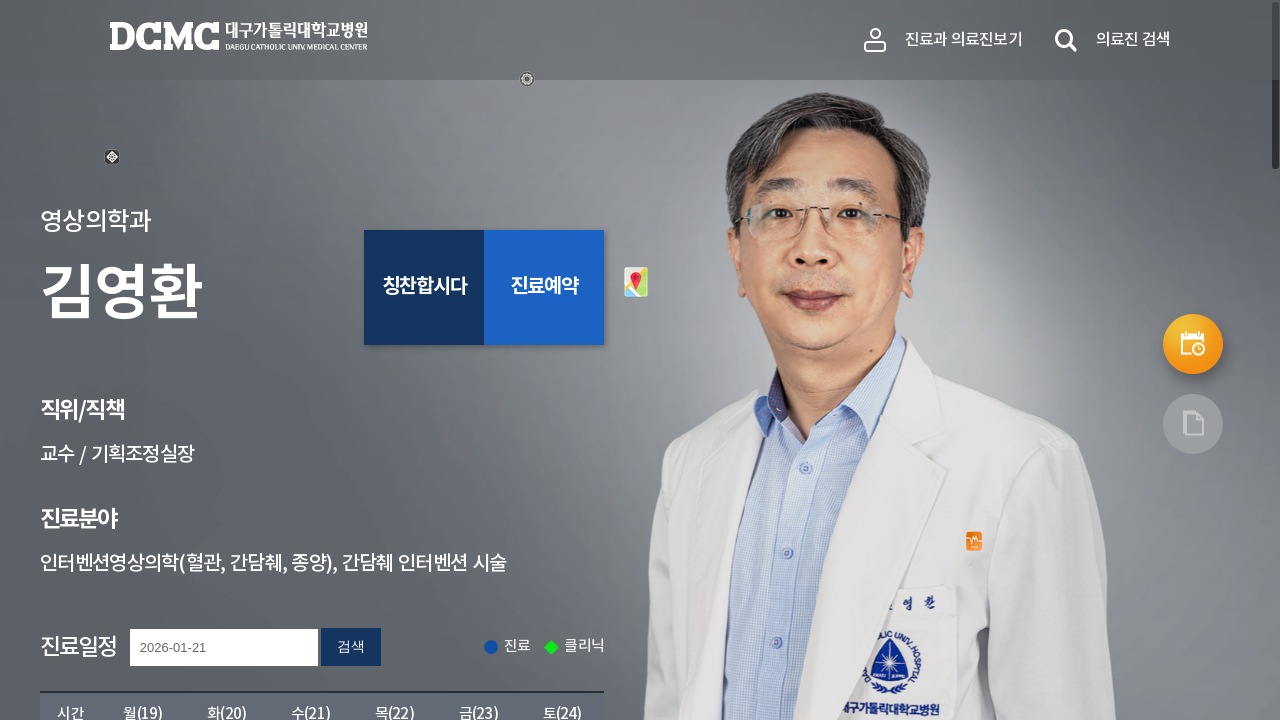 This screenshot has width=1280, height=720. Describe the element at coordinates (974, 541) in the screenshot. I see `VirtualBox appliance file (.ova format)` at that location.